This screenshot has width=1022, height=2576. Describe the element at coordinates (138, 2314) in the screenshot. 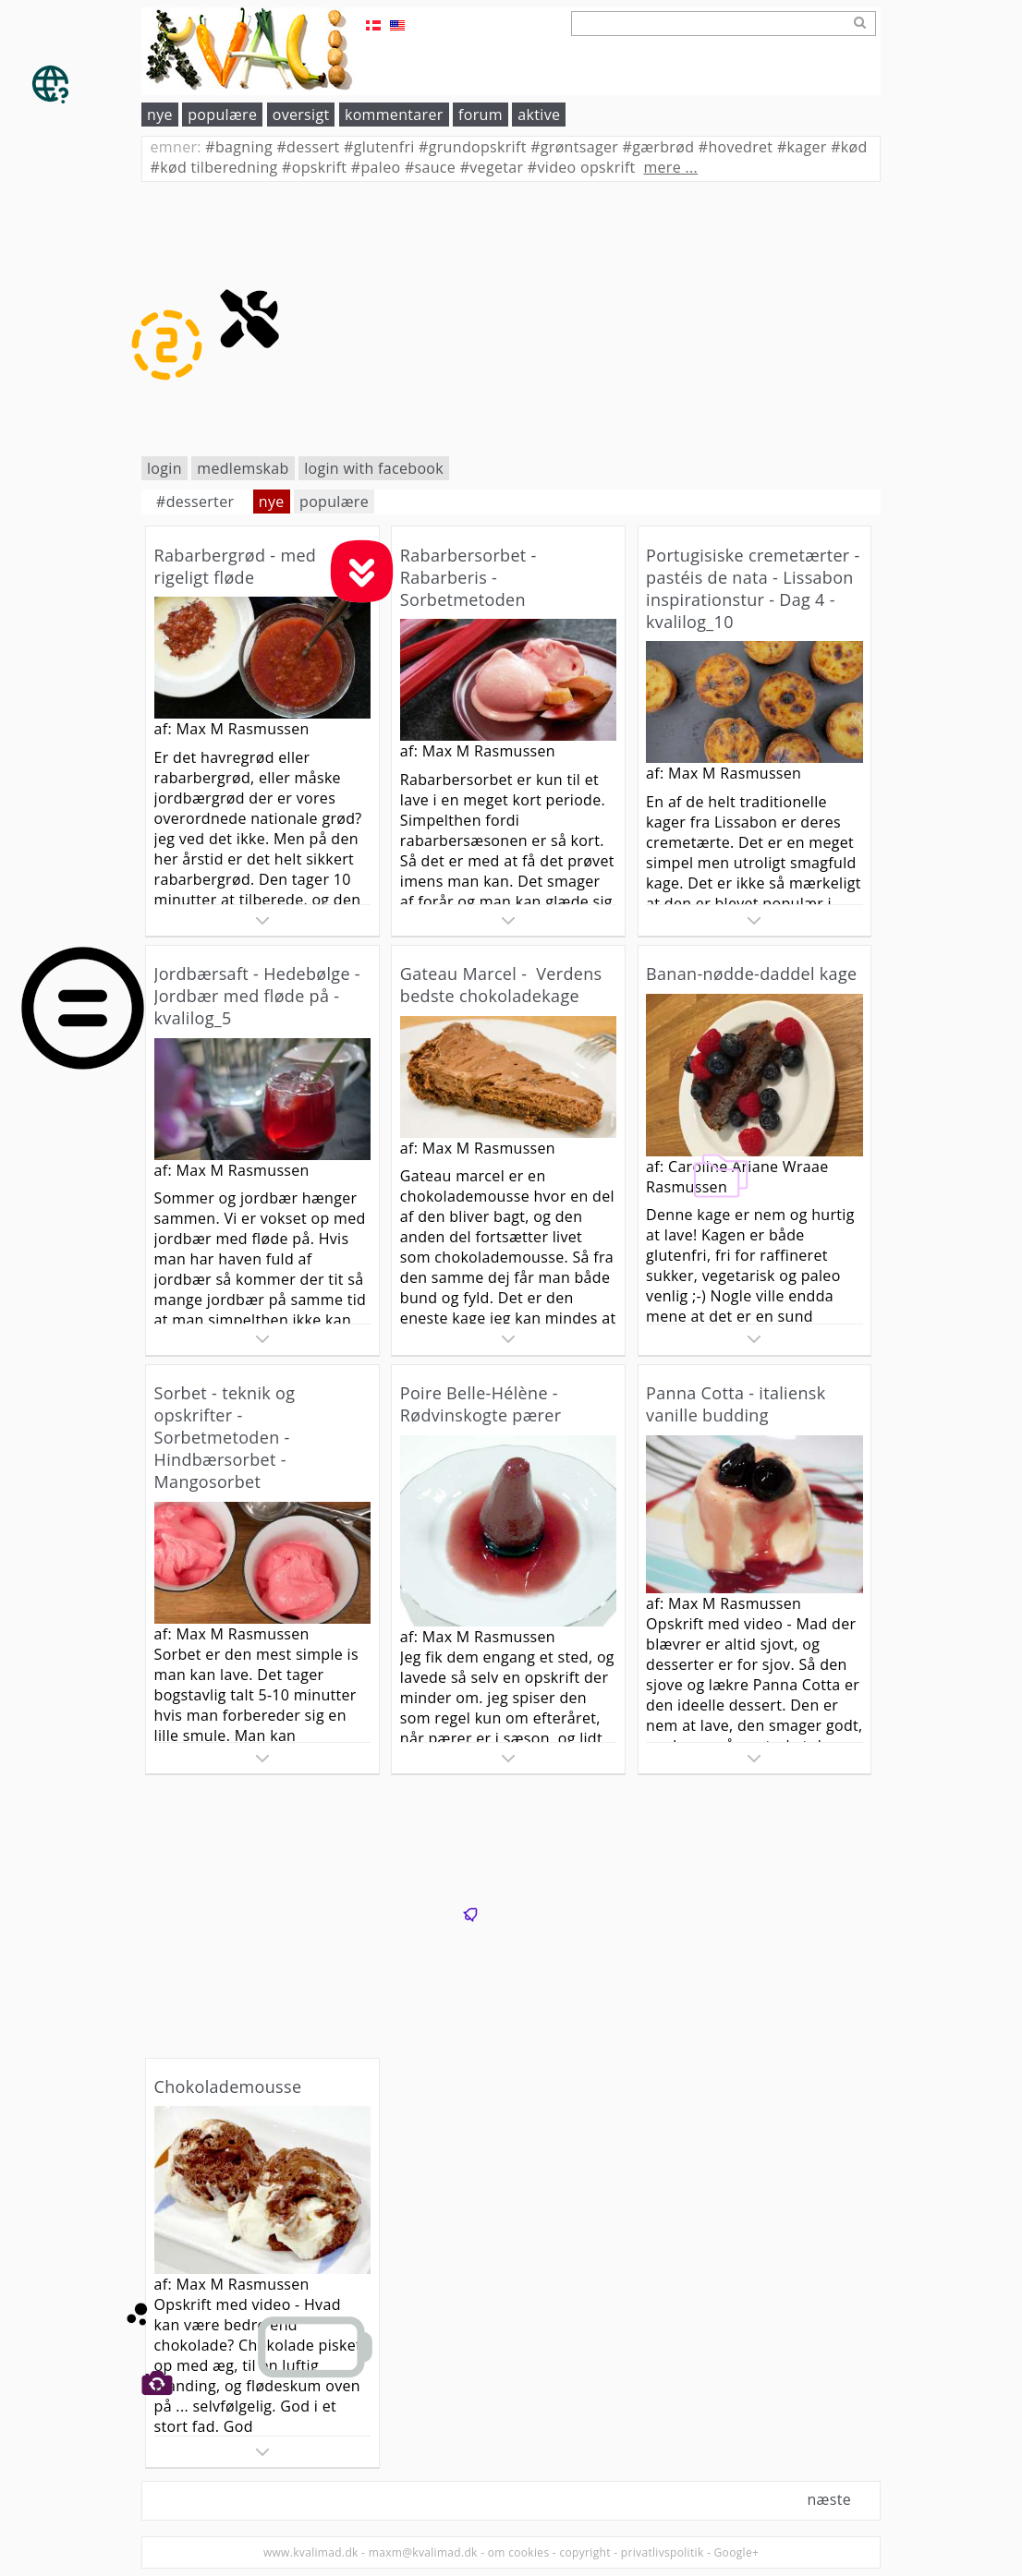

I see `view bubble chart data visualization` at that location.